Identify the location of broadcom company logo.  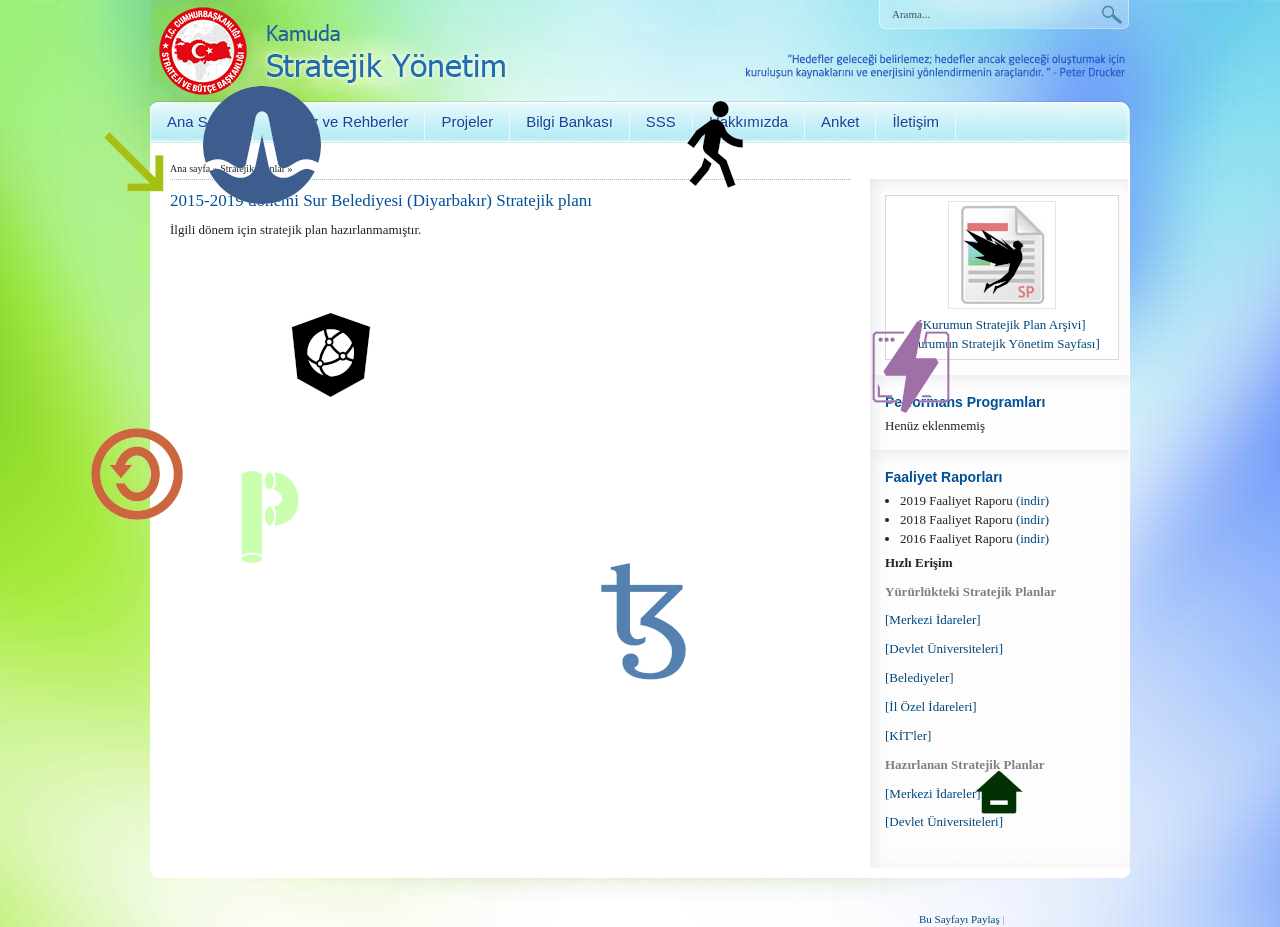
(262, 145).